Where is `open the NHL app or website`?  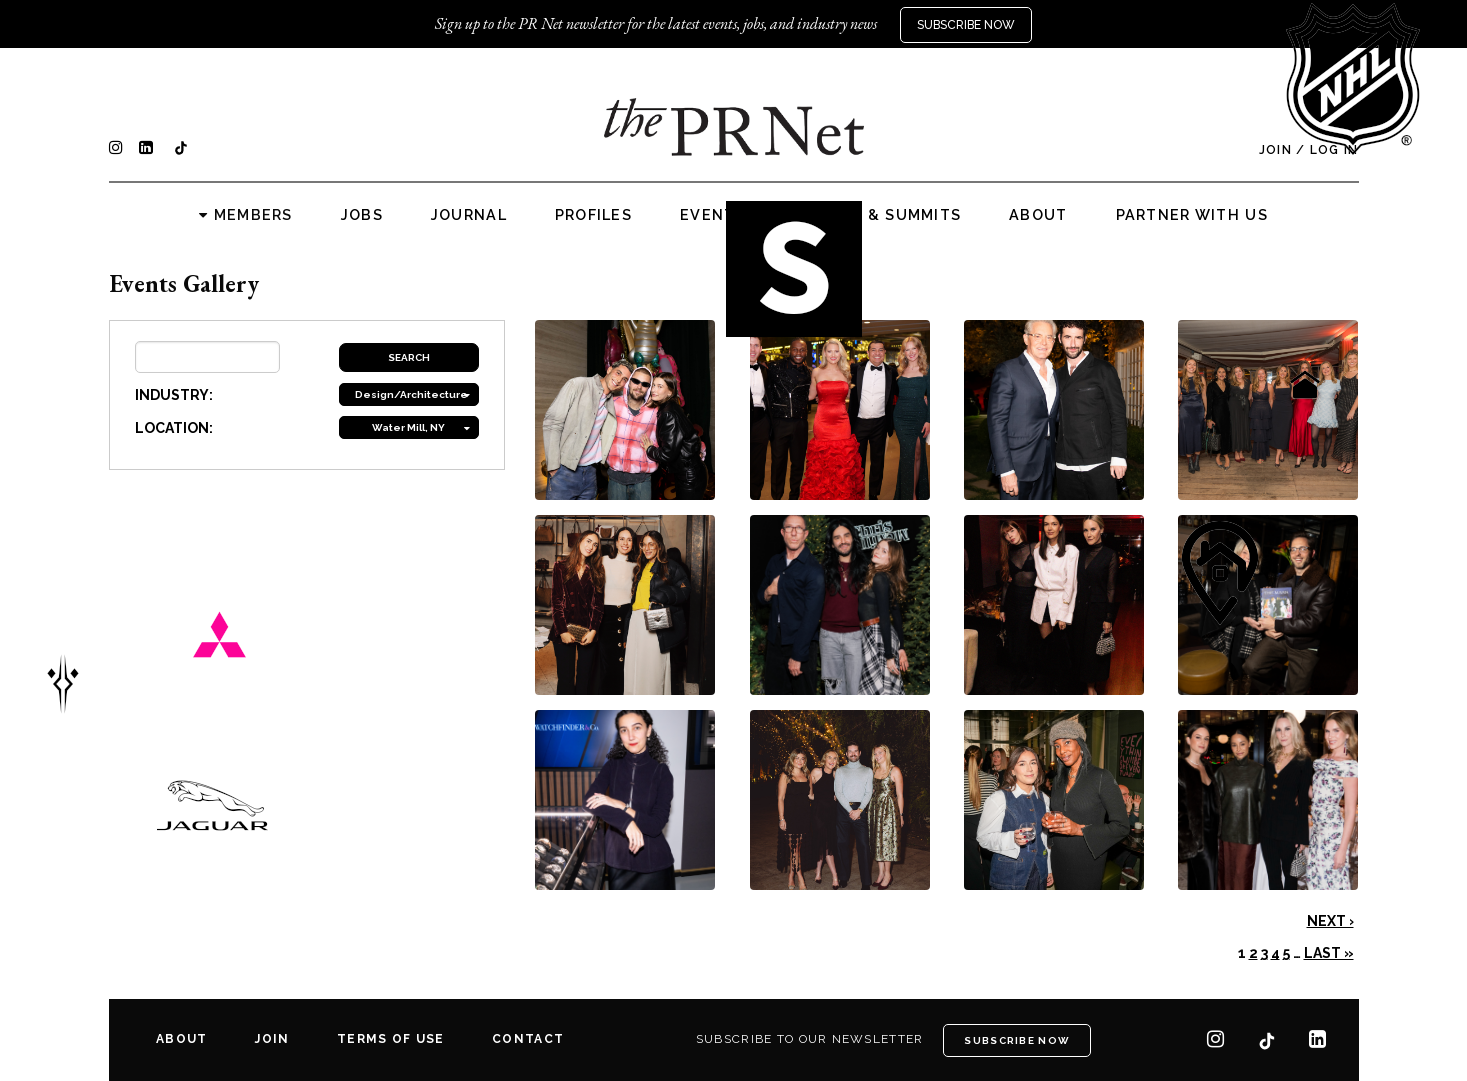
open the NHL app or website is located at coordinates (1353, 79).